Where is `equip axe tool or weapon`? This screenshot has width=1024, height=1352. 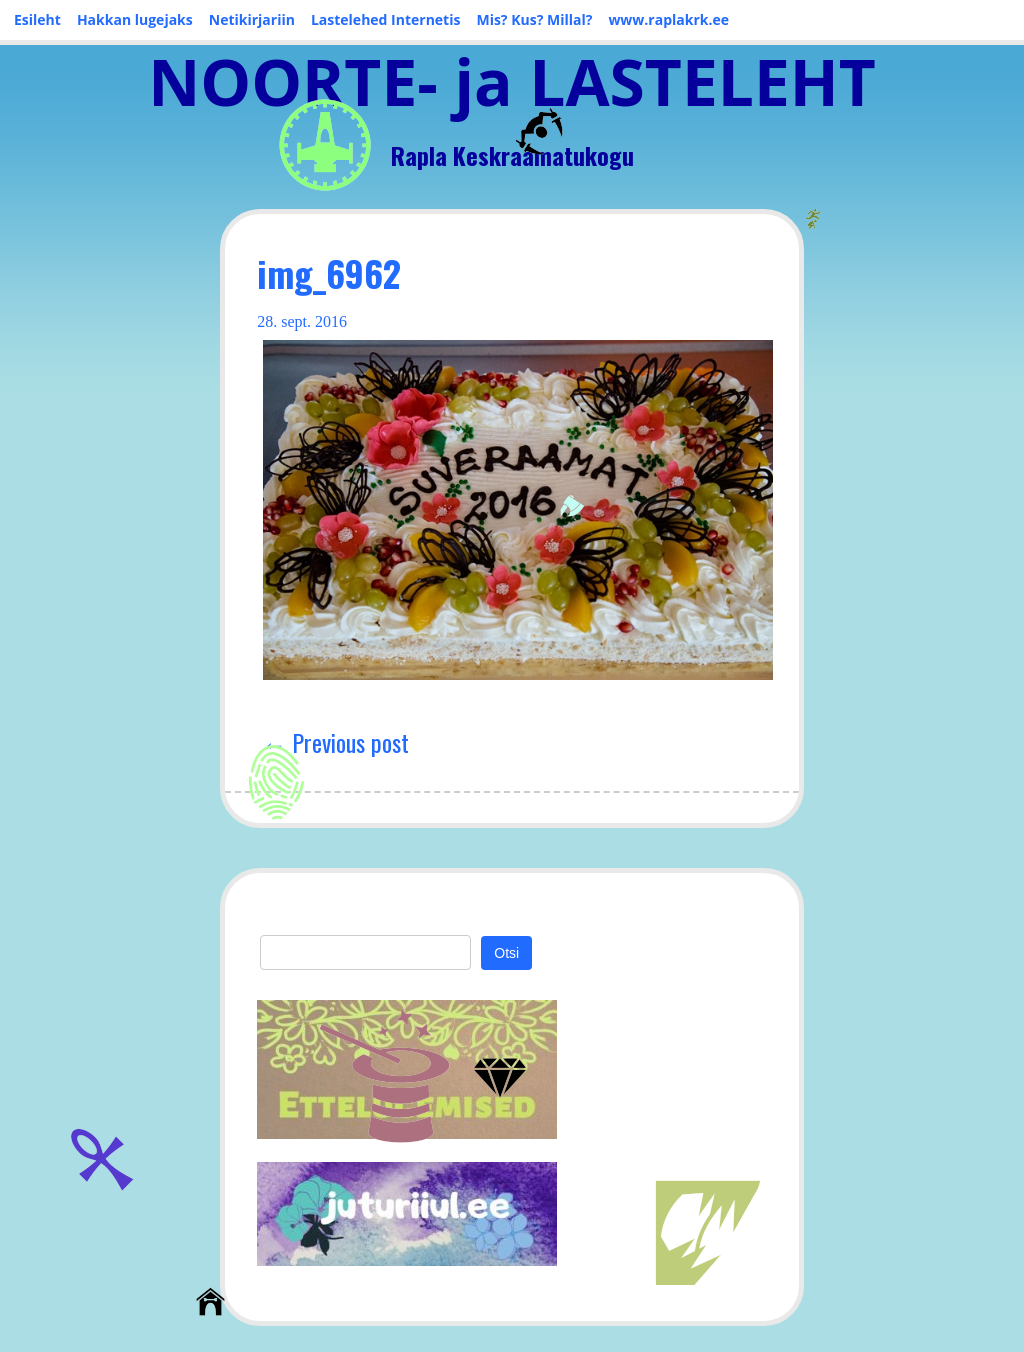 equip axe tool or weapon is located at coordinates (572, 506).